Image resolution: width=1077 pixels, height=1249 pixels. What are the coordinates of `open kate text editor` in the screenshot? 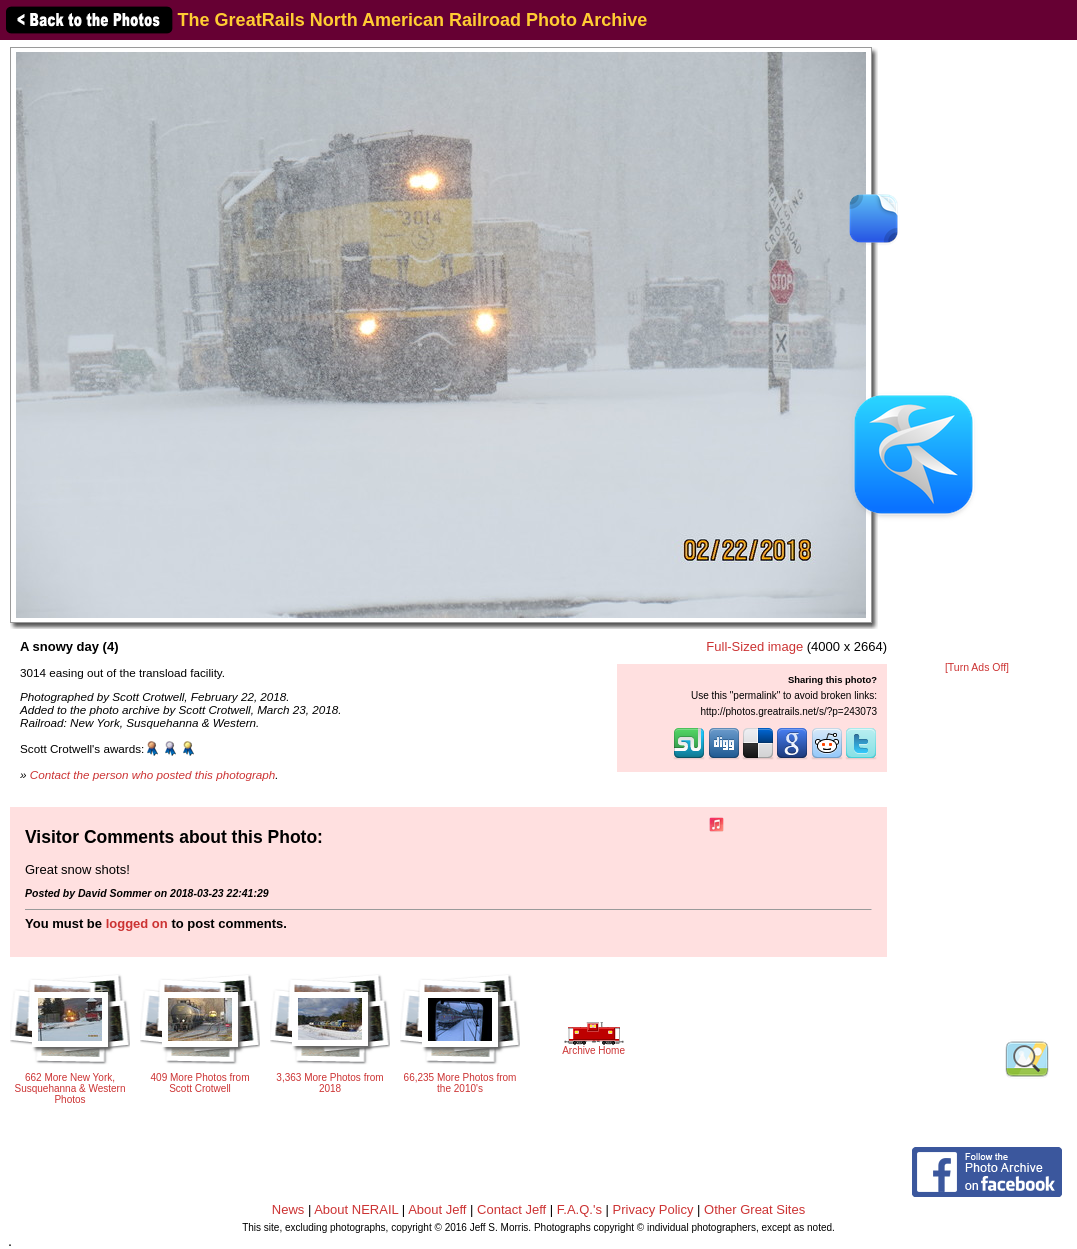 It's located at (913, 454).